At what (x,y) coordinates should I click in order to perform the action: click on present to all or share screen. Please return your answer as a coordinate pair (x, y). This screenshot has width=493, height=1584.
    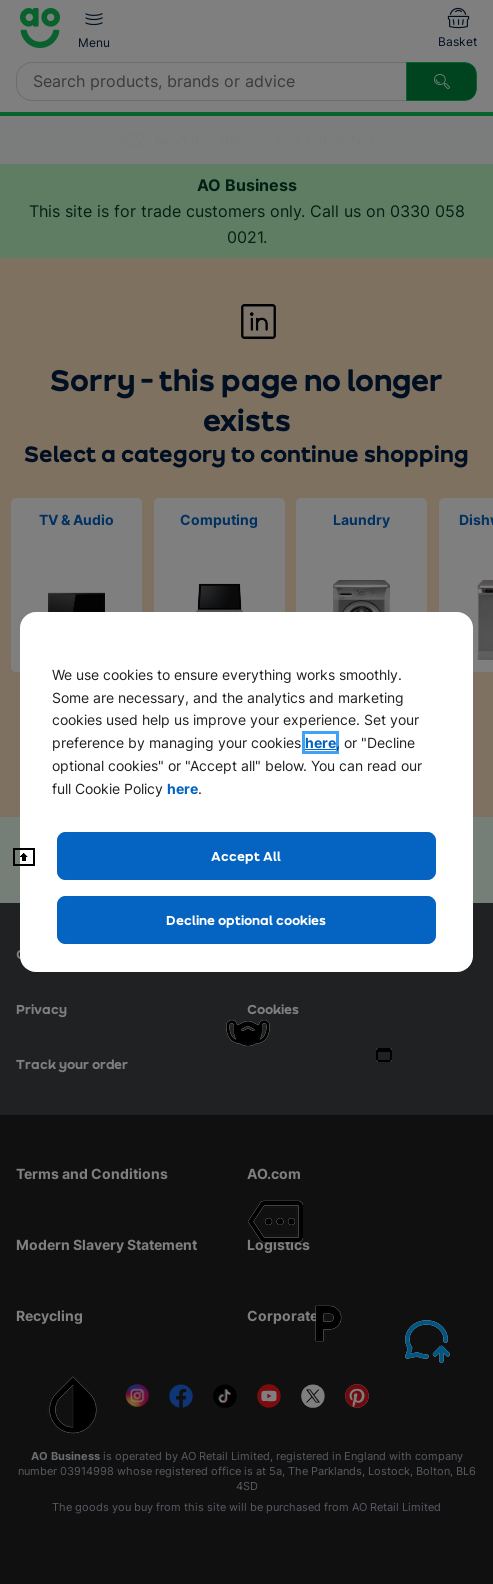
    Looking at the image, I should click on (24, 857).